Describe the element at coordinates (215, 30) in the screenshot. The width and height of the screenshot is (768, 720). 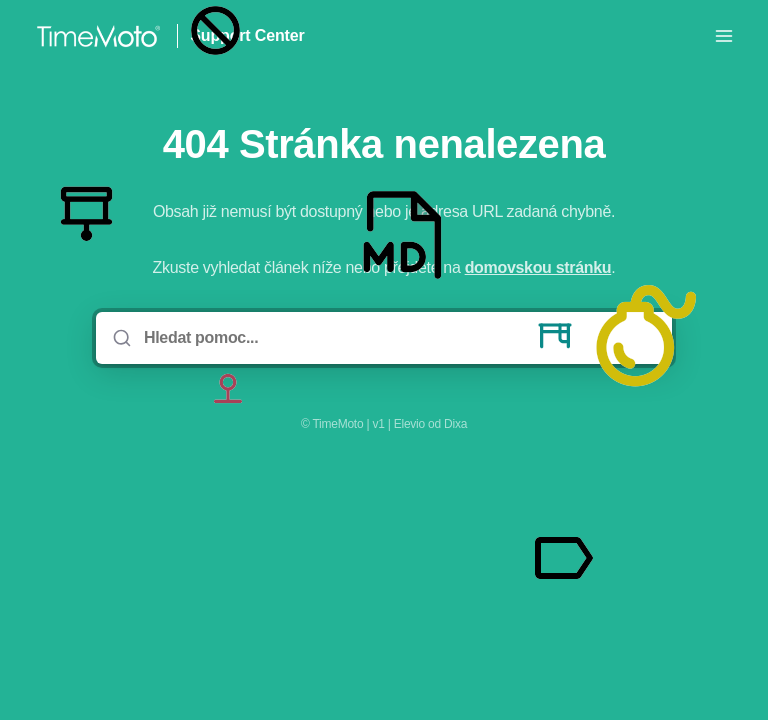
I see `indicates a blocked or prohibited action` at that location.